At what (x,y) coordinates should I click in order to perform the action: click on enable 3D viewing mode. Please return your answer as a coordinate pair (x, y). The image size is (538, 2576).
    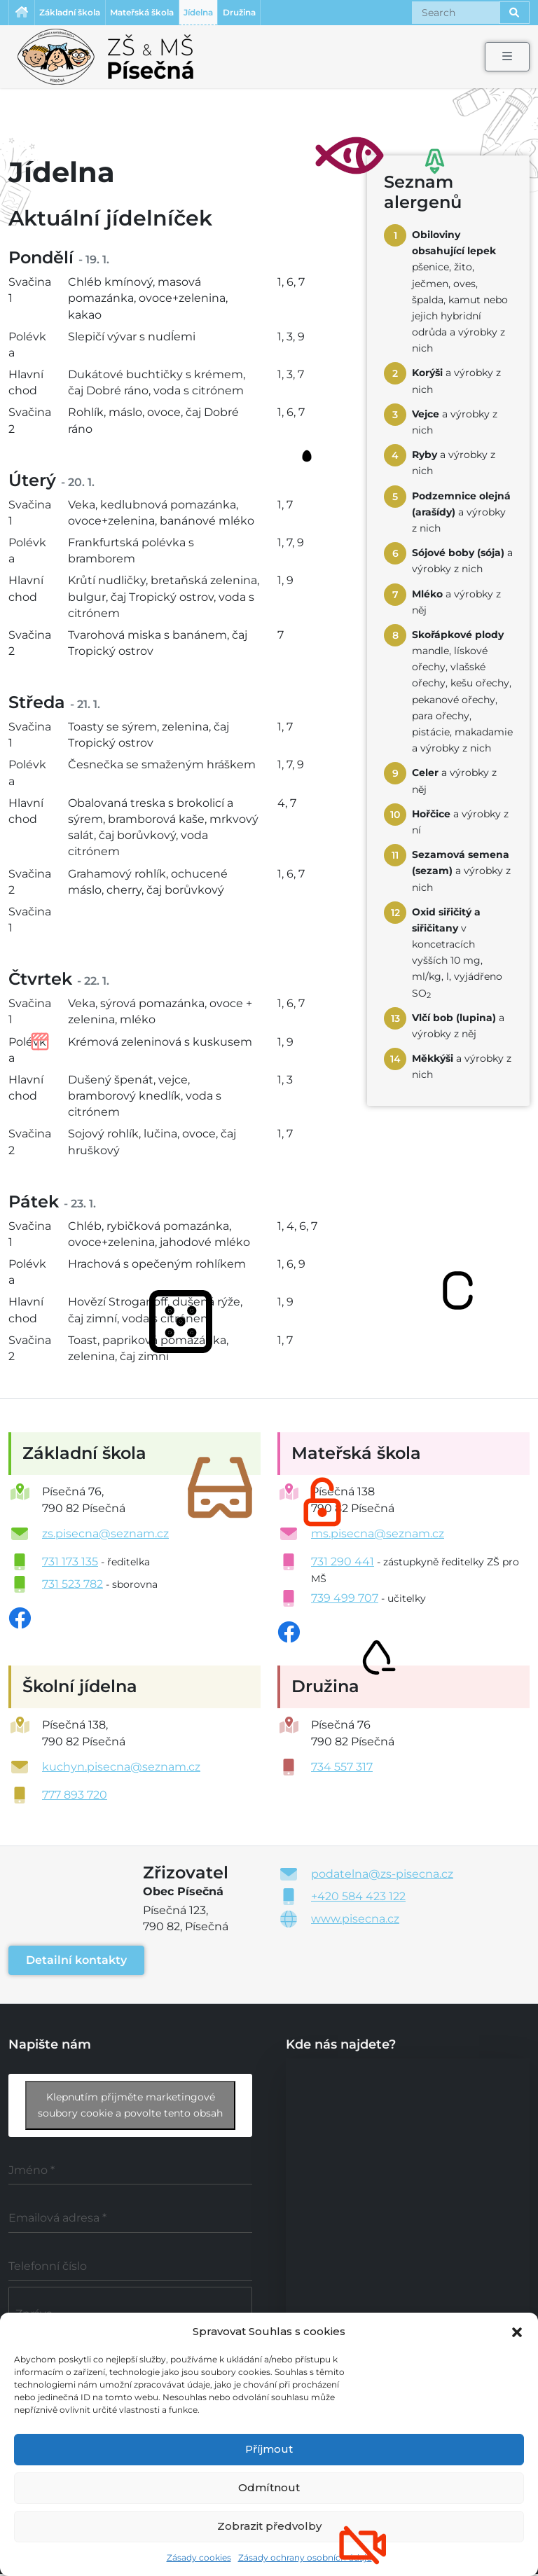
    Looking at the image, I should click on (220, 1489).